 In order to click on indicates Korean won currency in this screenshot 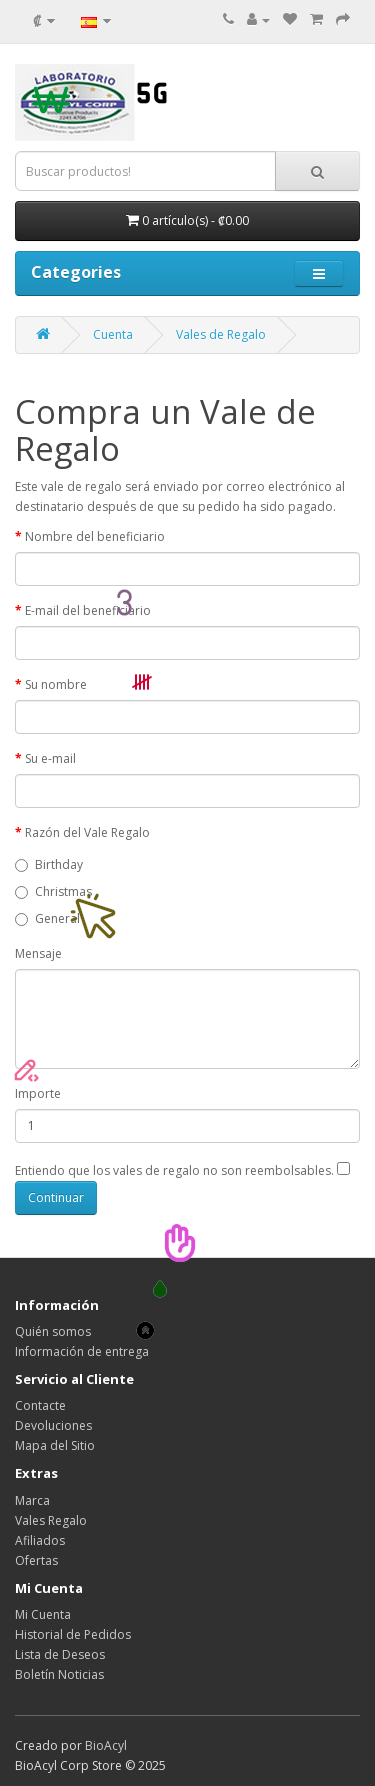, I will do `click(51, 100)`.